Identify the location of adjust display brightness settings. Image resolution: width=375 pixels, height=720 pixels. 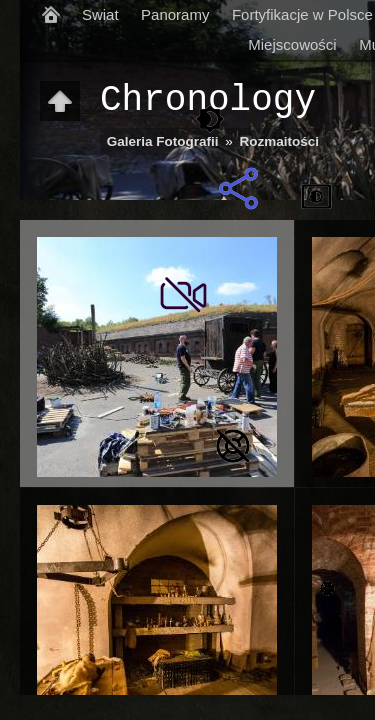
(316, 196).